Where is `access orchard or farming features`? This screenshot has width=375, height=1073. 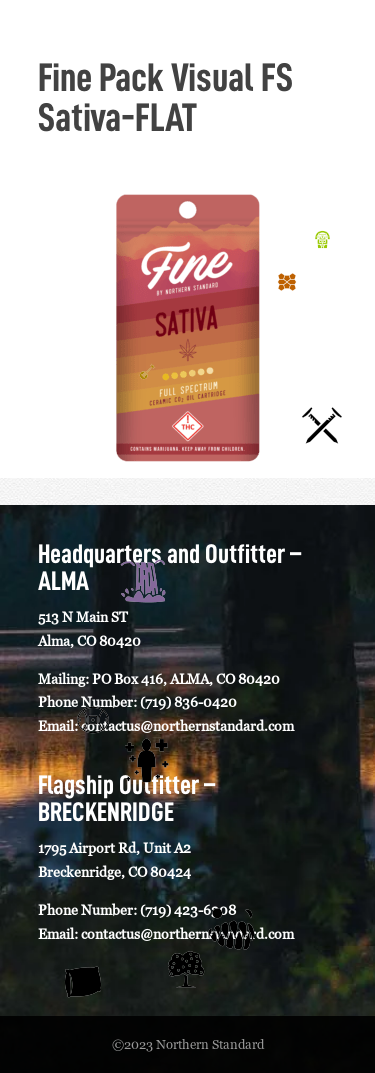
access orchard or farming features is located at coordinates (186, 969).